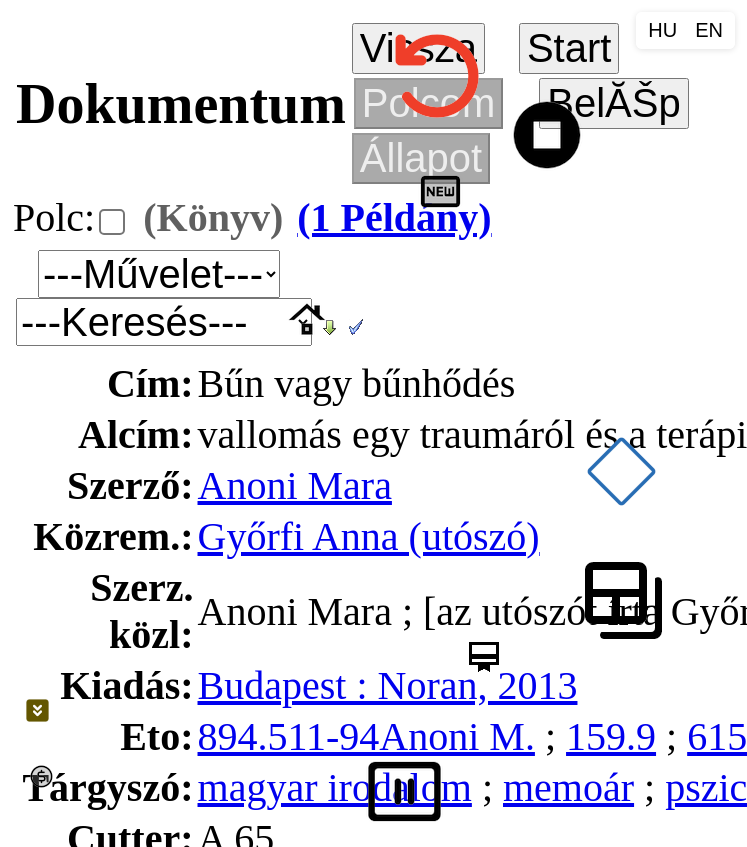  Describe the element at coordinates (623, 600) in the screenshot. I see `create a backup of table data` at that location.